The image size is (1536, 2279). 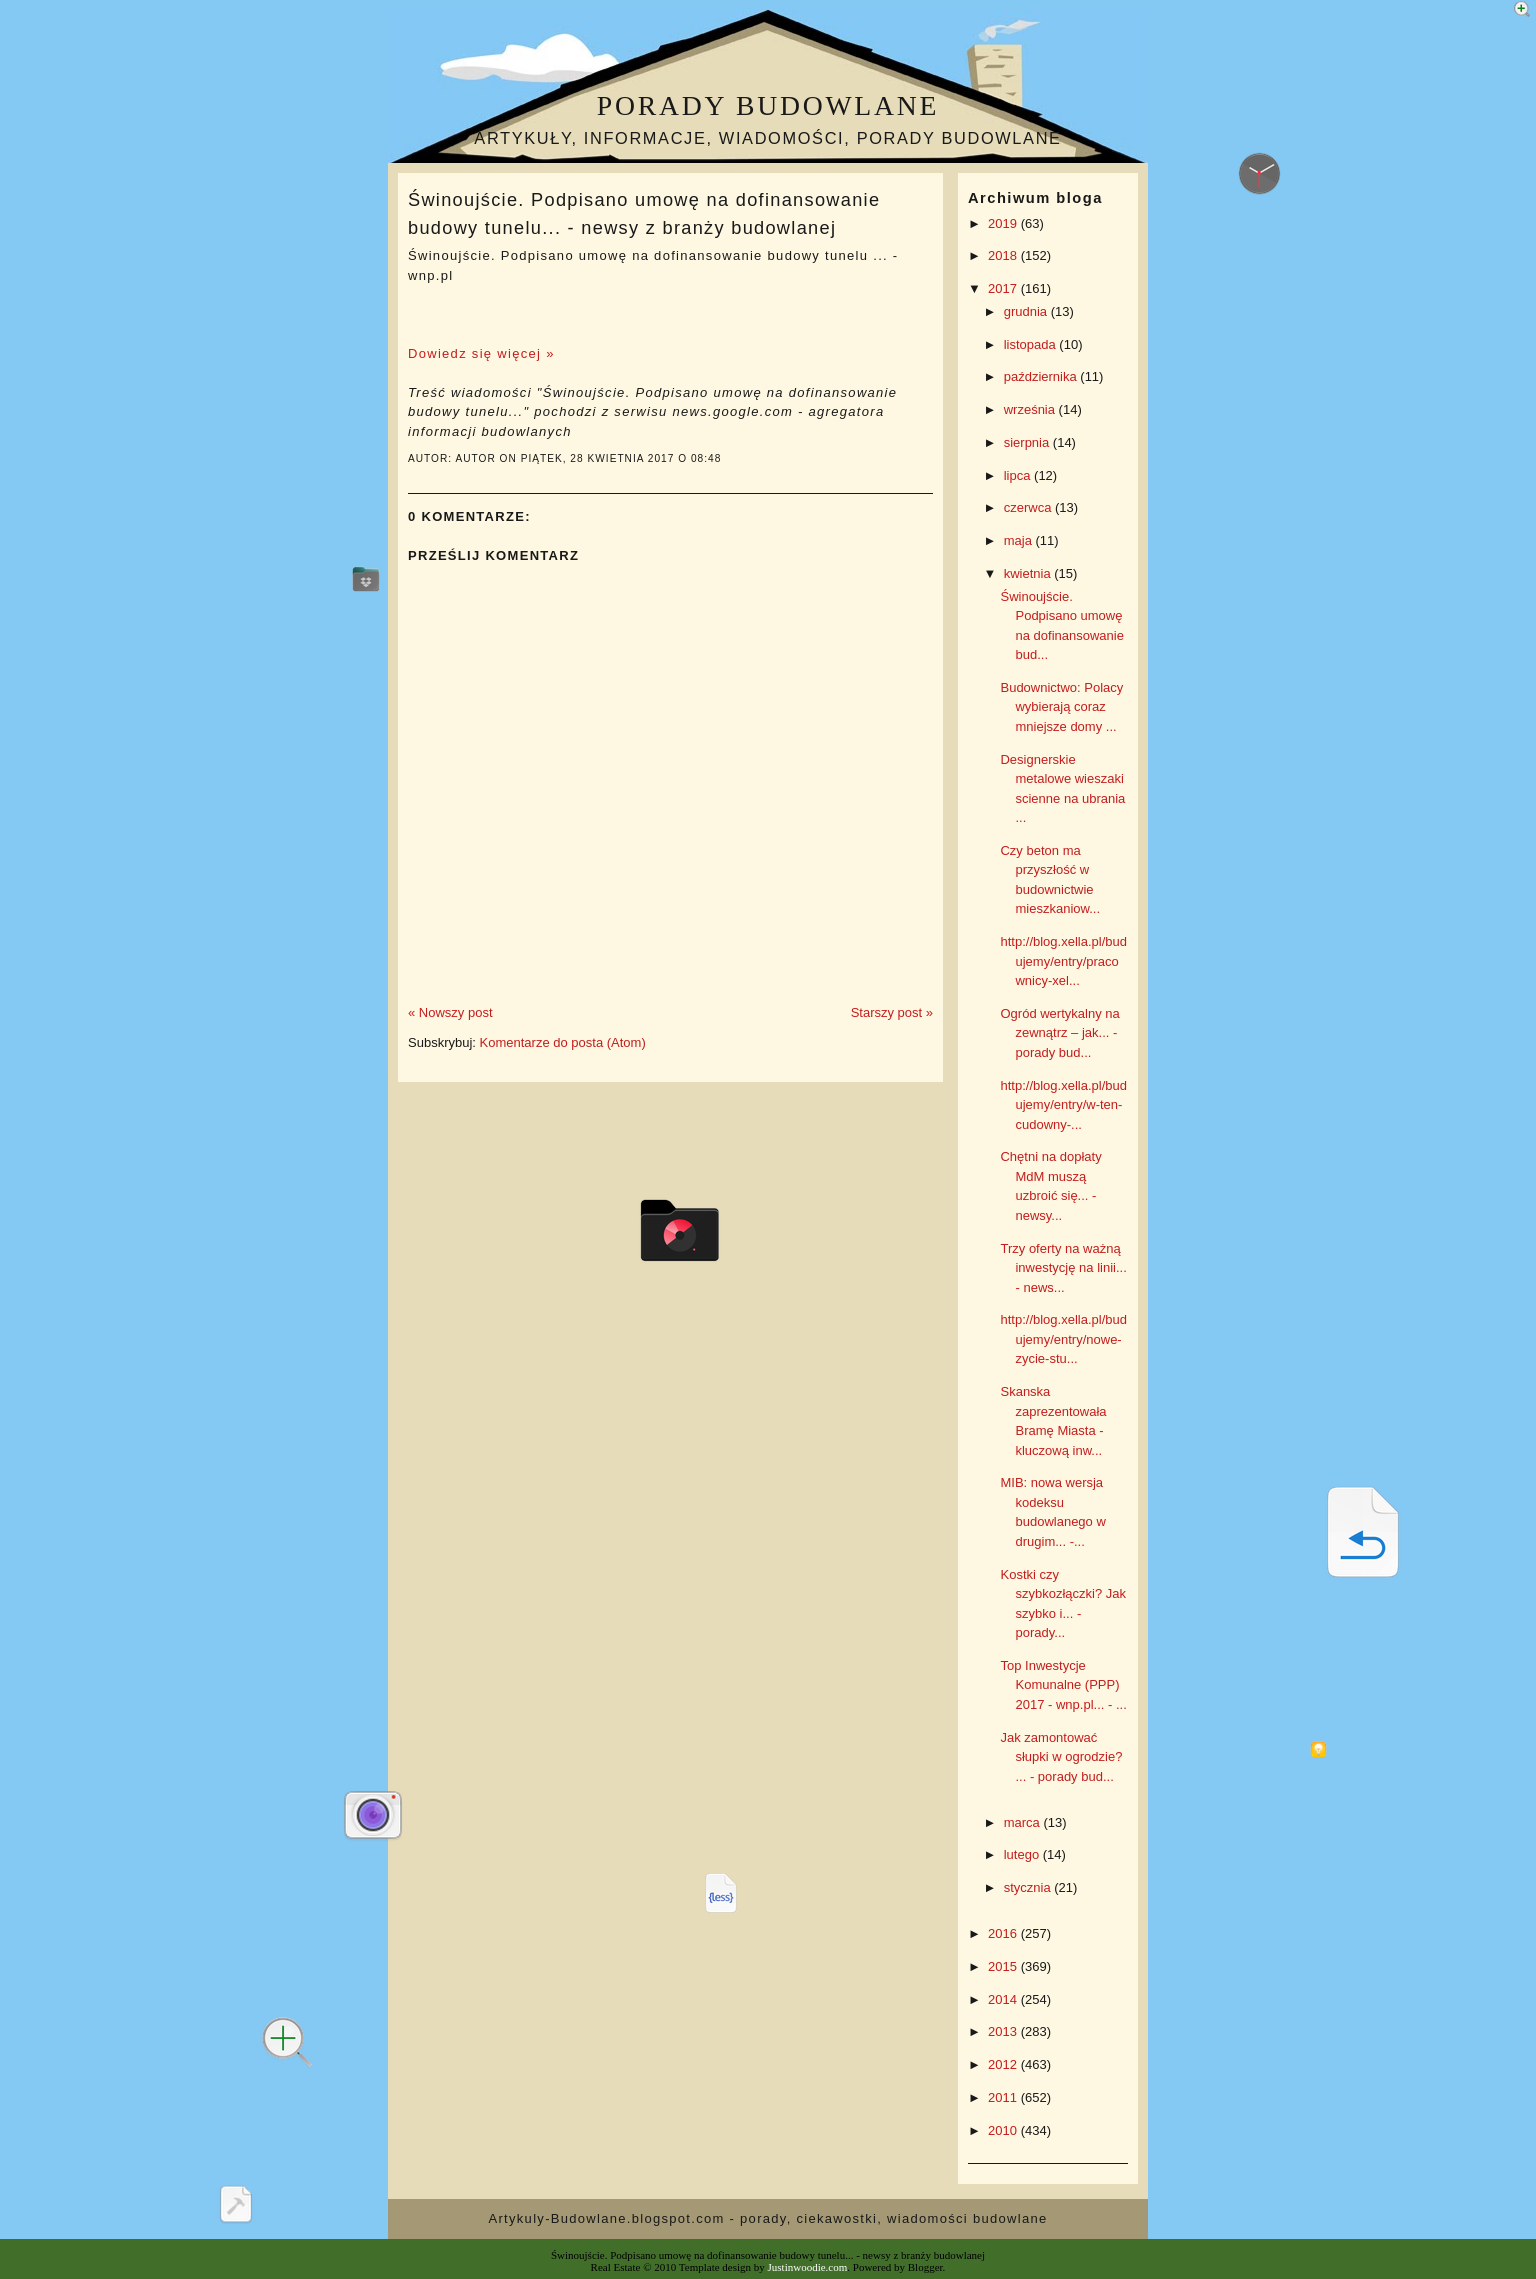 I want to click on zoom in to view content closer, so click(x=286, y=2041).